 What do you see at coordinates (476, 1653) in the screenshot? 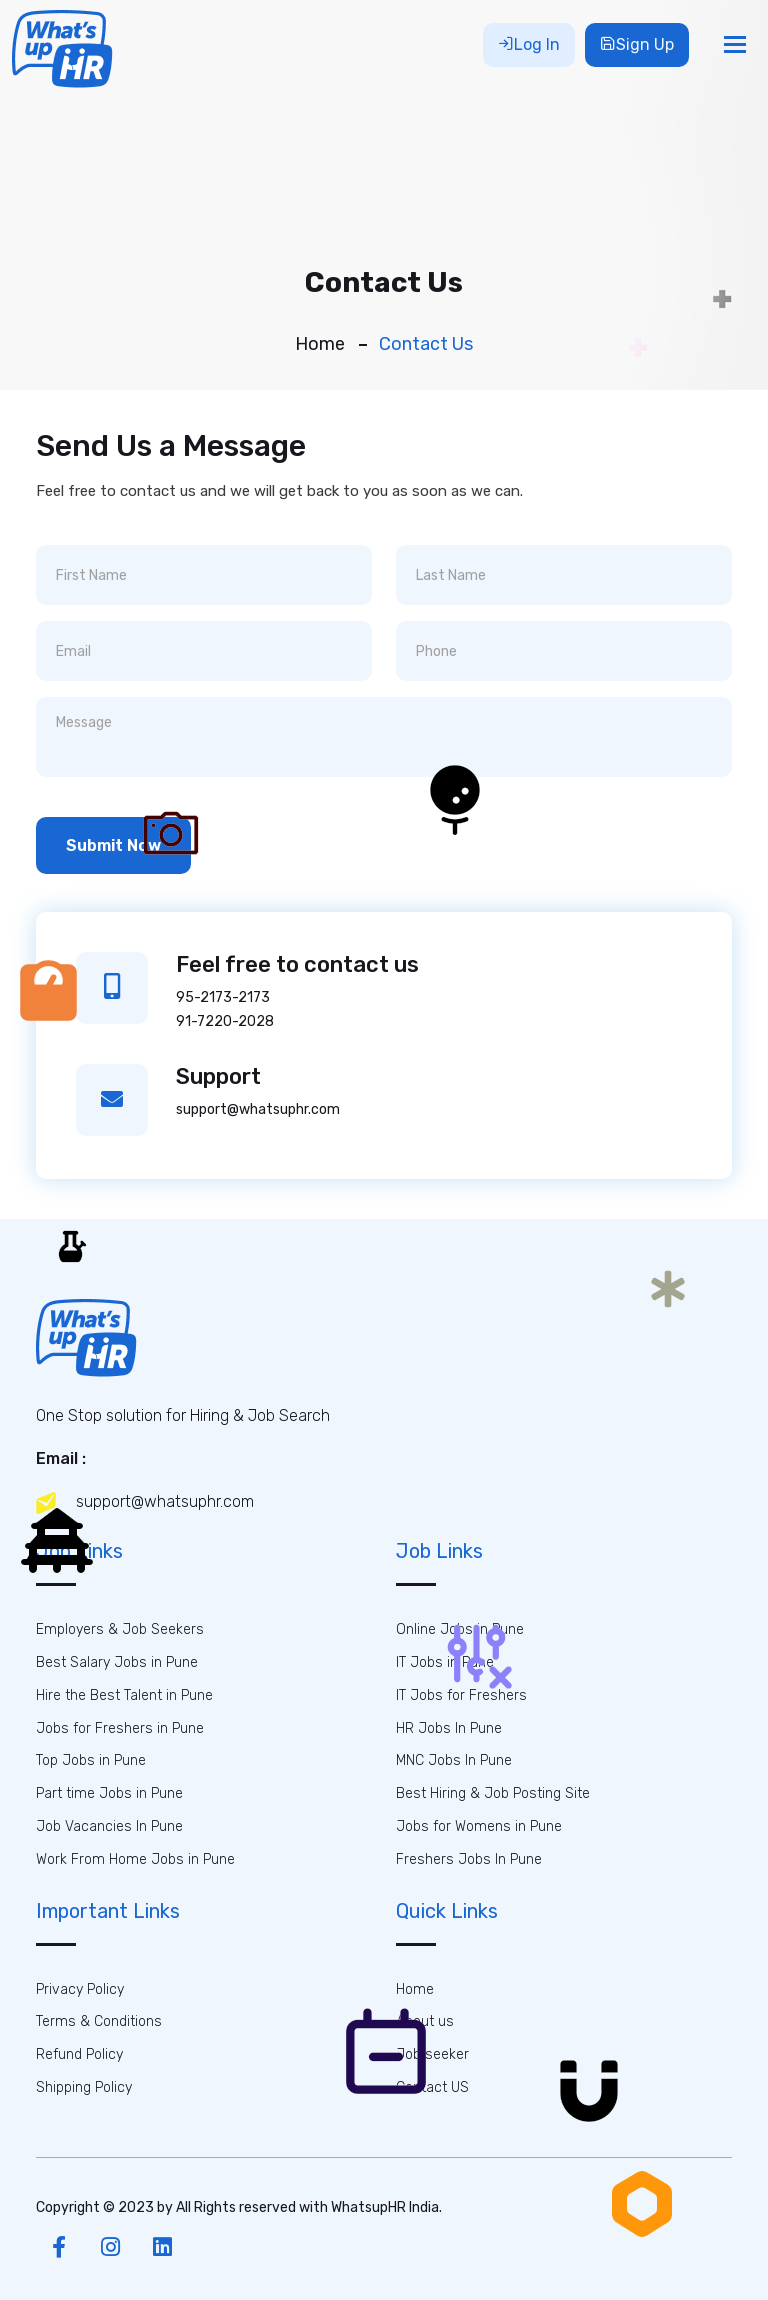
I see `clear all filter settings` at bounding box center [476, 1653].